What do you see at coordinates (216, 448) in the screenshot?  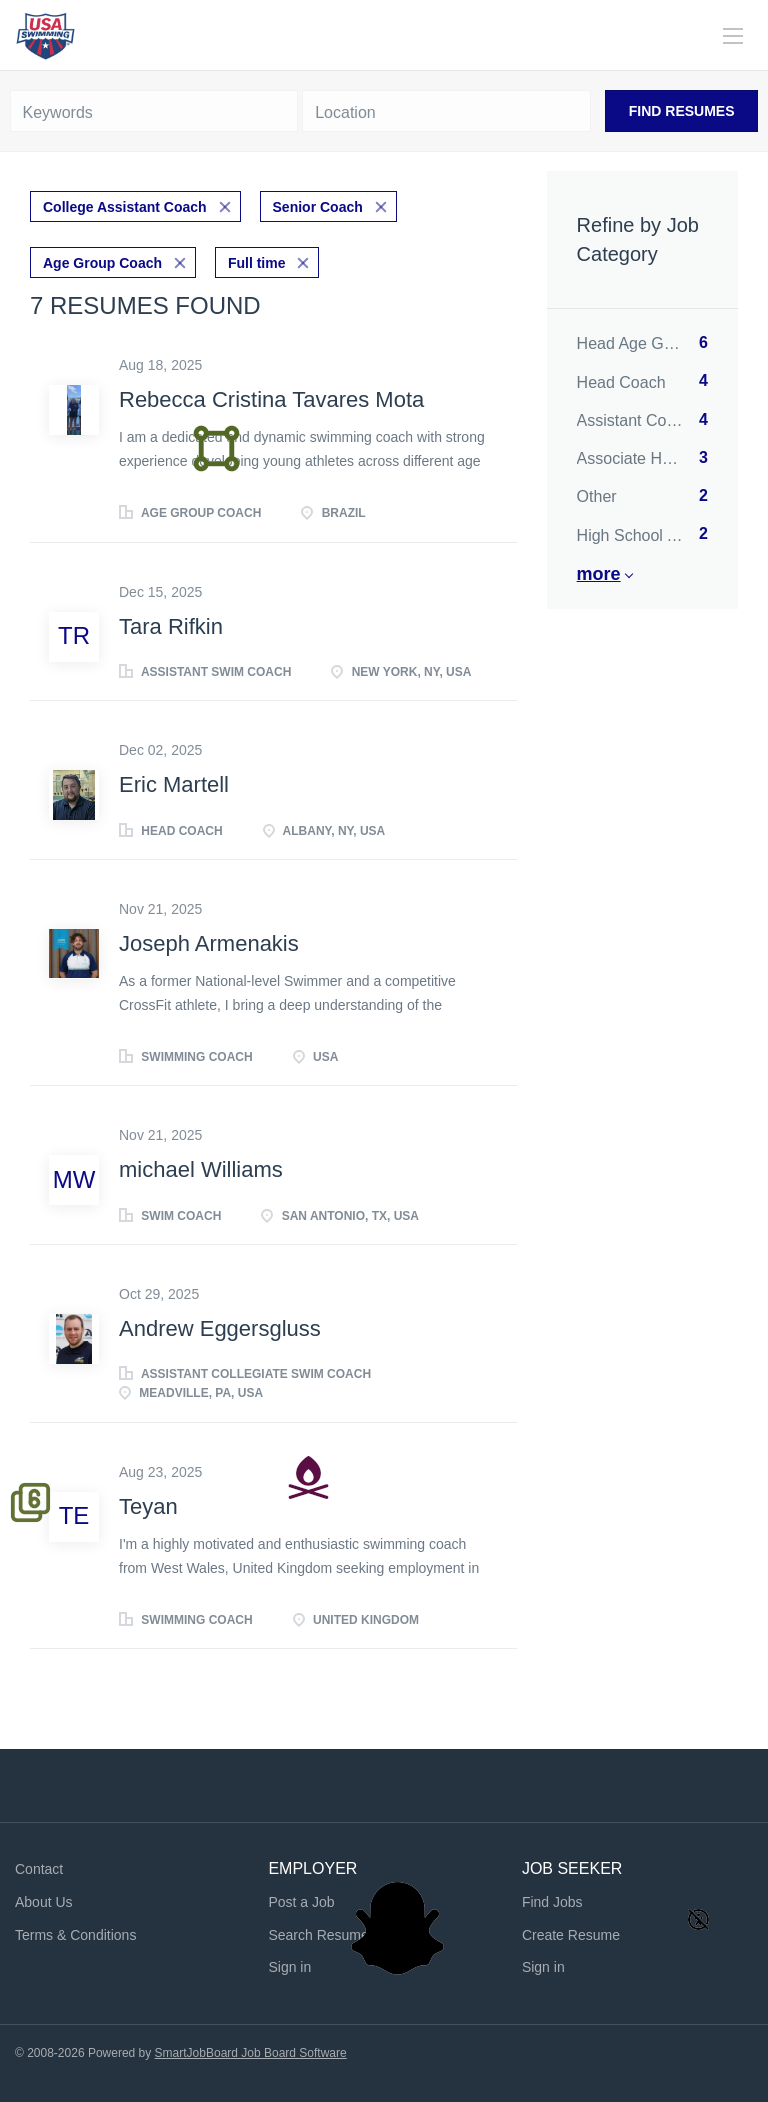 I see `view ring network topology` at bounding box center [216, 448].